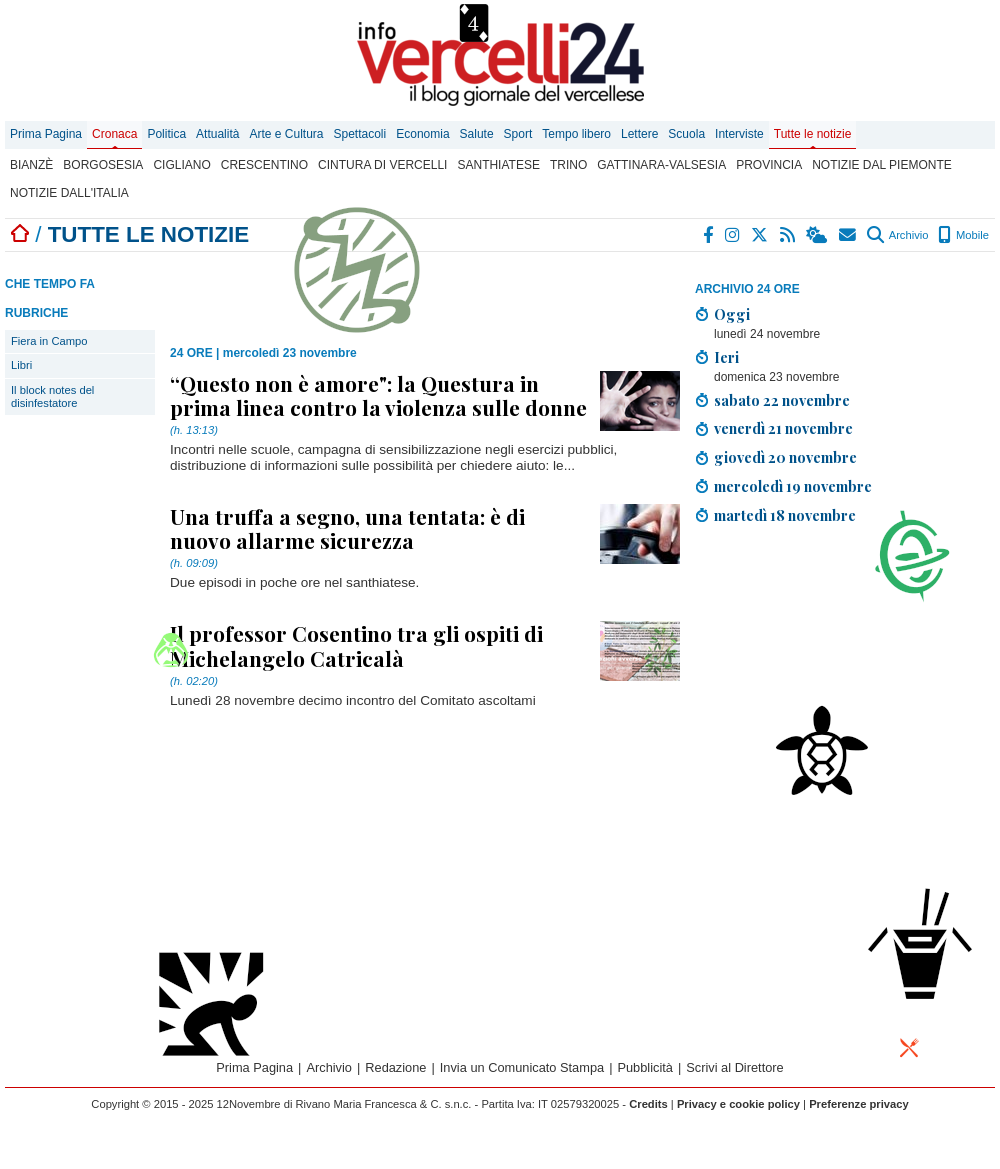 The height and width of the screenshot is (1169, 1000). I want to click on quick food or noodle delivery option, so click(920, 943).